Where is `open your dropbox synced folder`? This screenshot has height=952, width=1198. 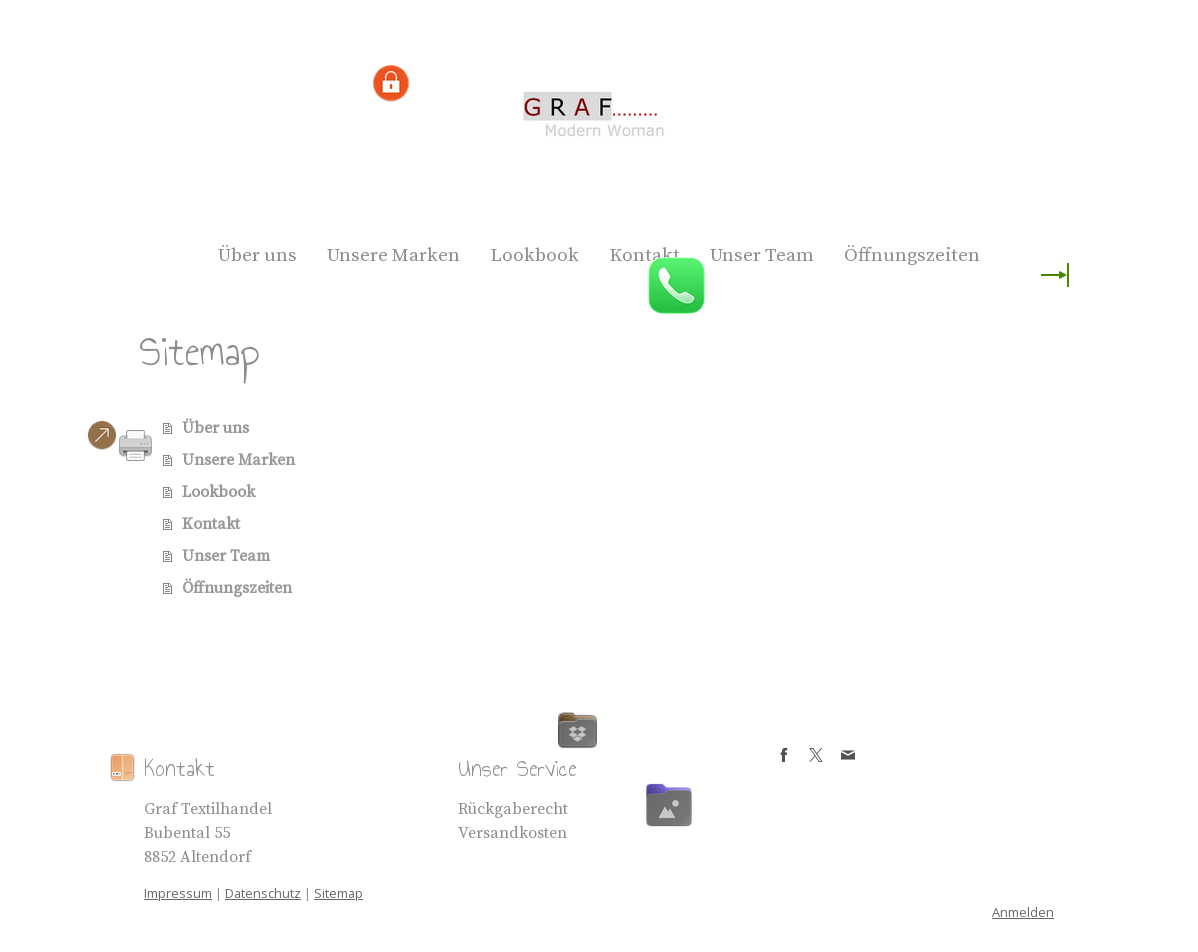 open your dropbox synced folder is located at coordinates (577, 729).